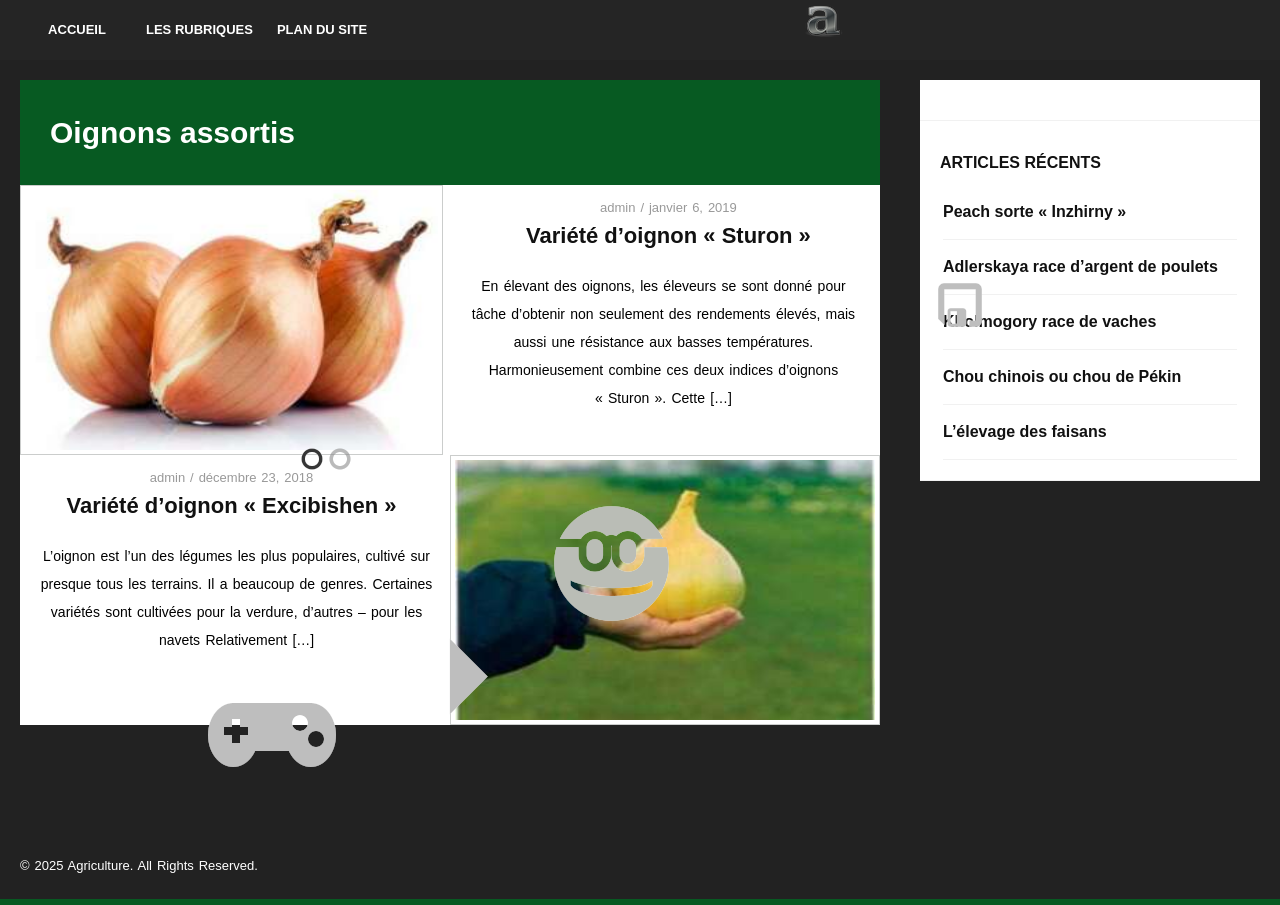 The width and height of the screenshot is (1280, 905). Describe the element at coordinates (272, 735) in the screenshot. I see `game controller input device` at that location.